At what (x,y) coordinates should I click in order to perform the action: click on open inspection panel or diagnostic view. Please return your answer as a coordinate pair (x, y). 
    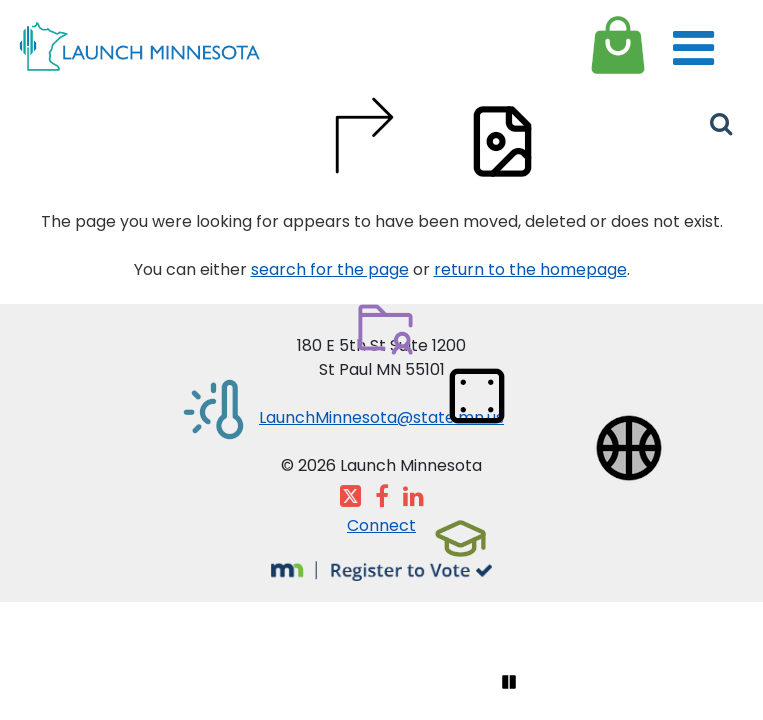
    Looking at the image, I should click on (477, 396).